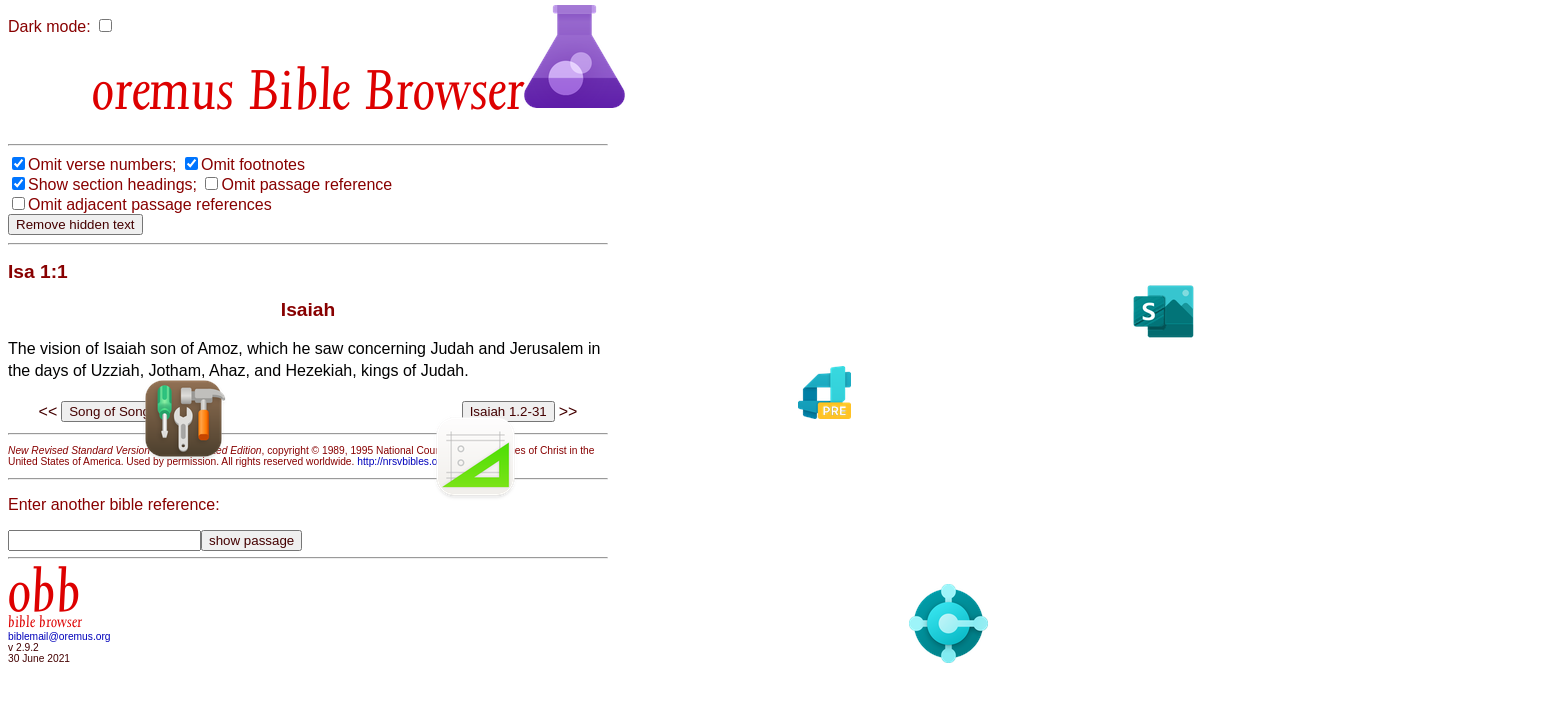  What do you see at coordinates (1163, 311) in the screenshot?
I see `open Microsoft Sway app` at bounding box center [1163, 311].